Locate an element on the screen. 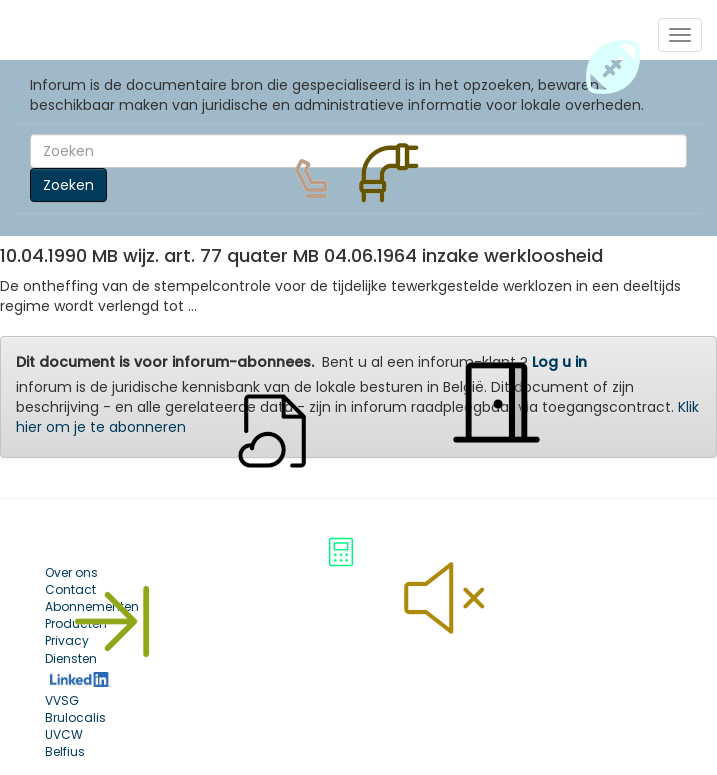  plumbing or pipe system settings is located at coordinates (386, 170).